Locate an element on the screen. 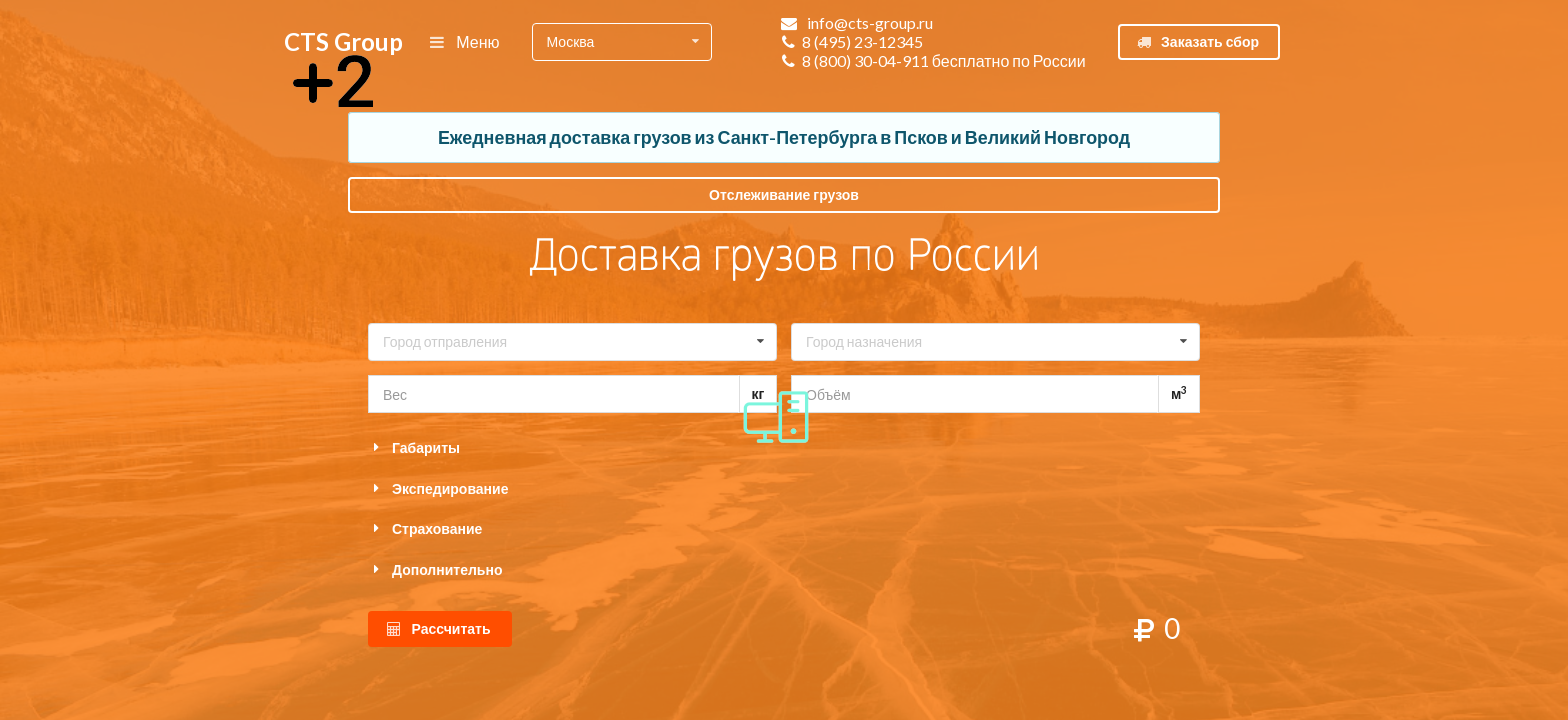  access desktop or PC settings is located at coordinates (776, 417).